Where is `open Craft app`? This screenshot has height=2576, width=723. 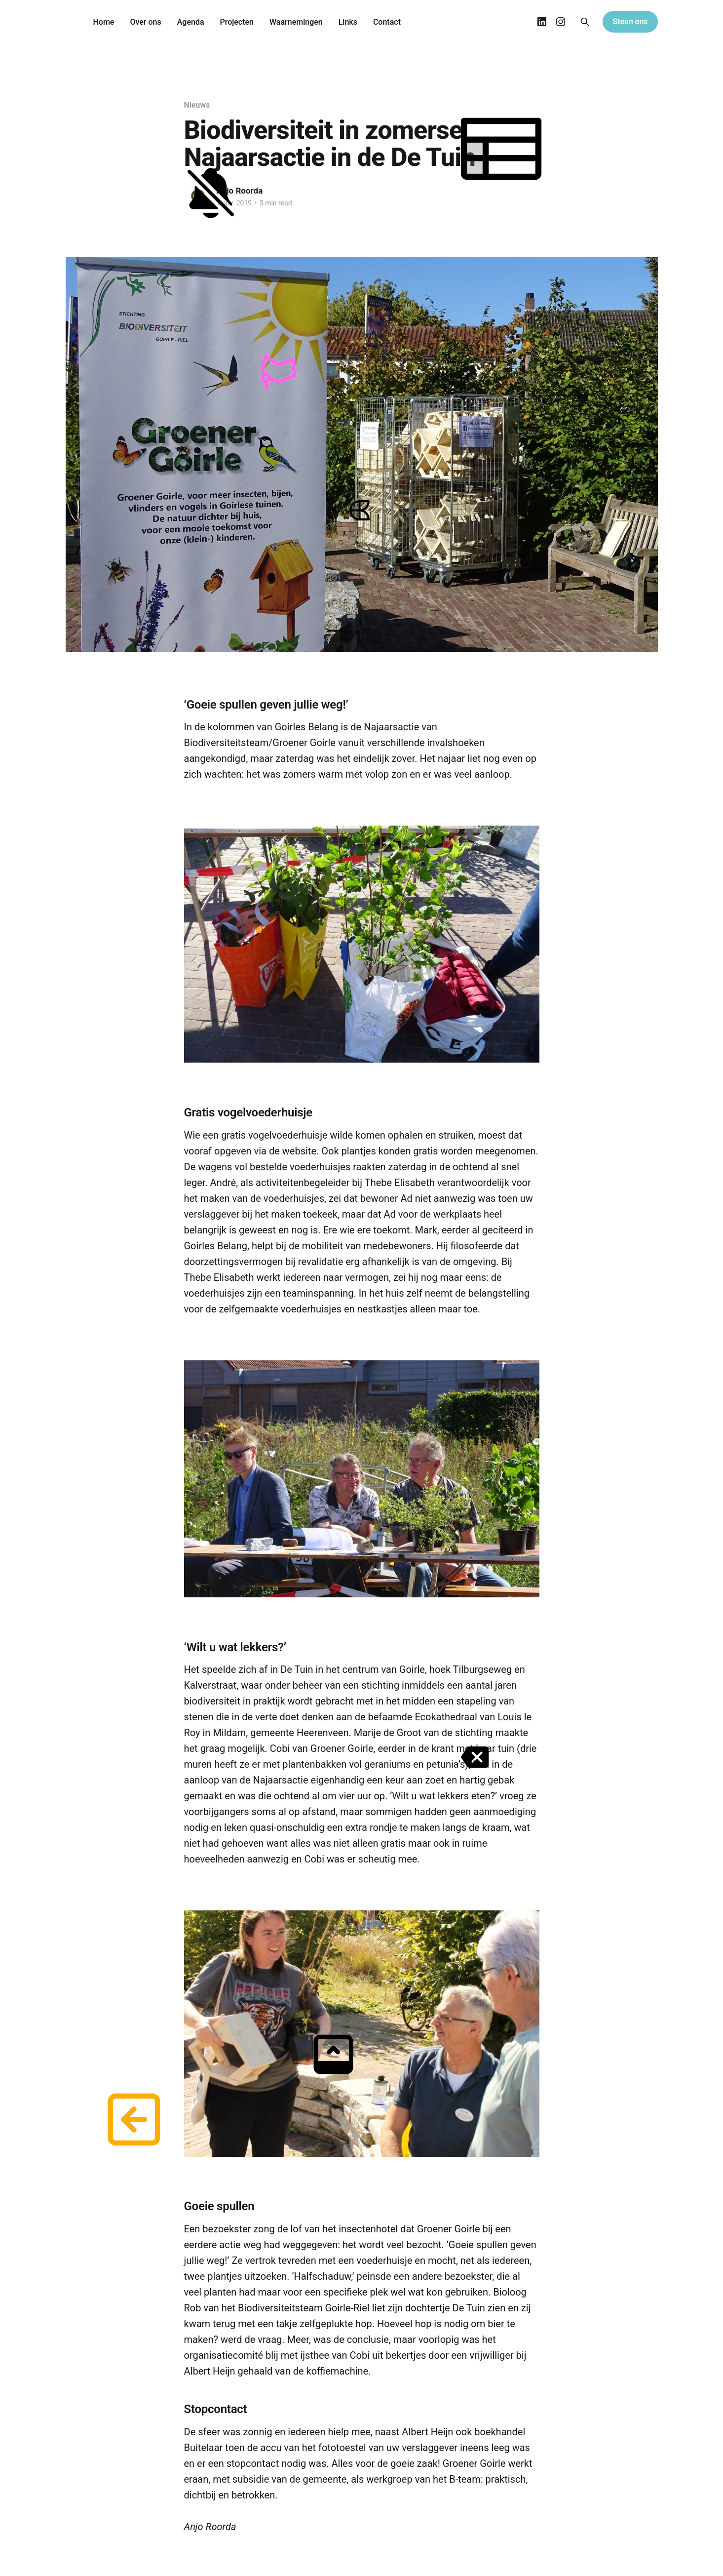 open Craft app is located at coordinates (359, 510).